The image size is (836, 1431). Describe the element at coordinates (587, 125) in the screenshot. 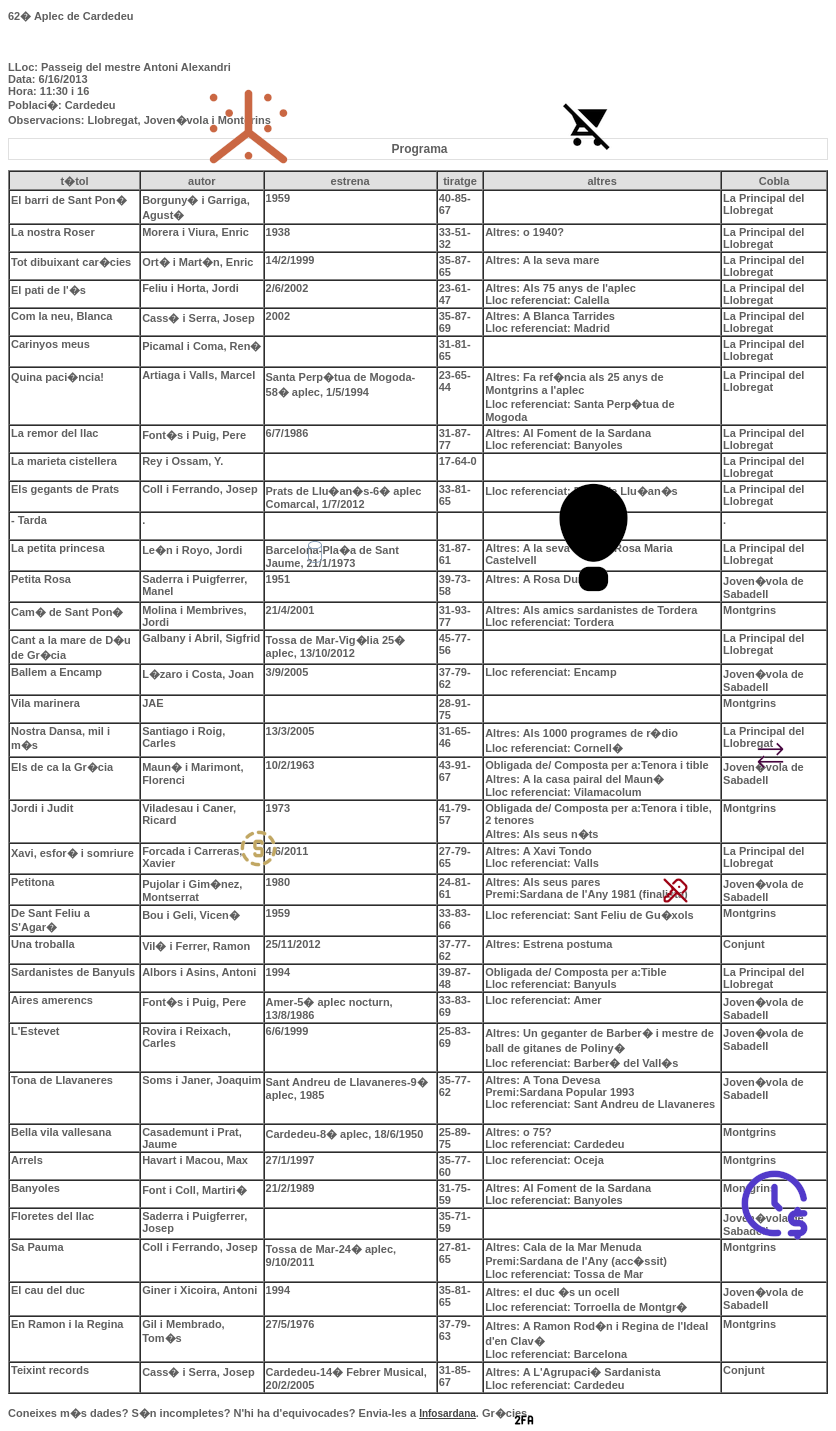

I see `remove item from shopping cart` at that location.